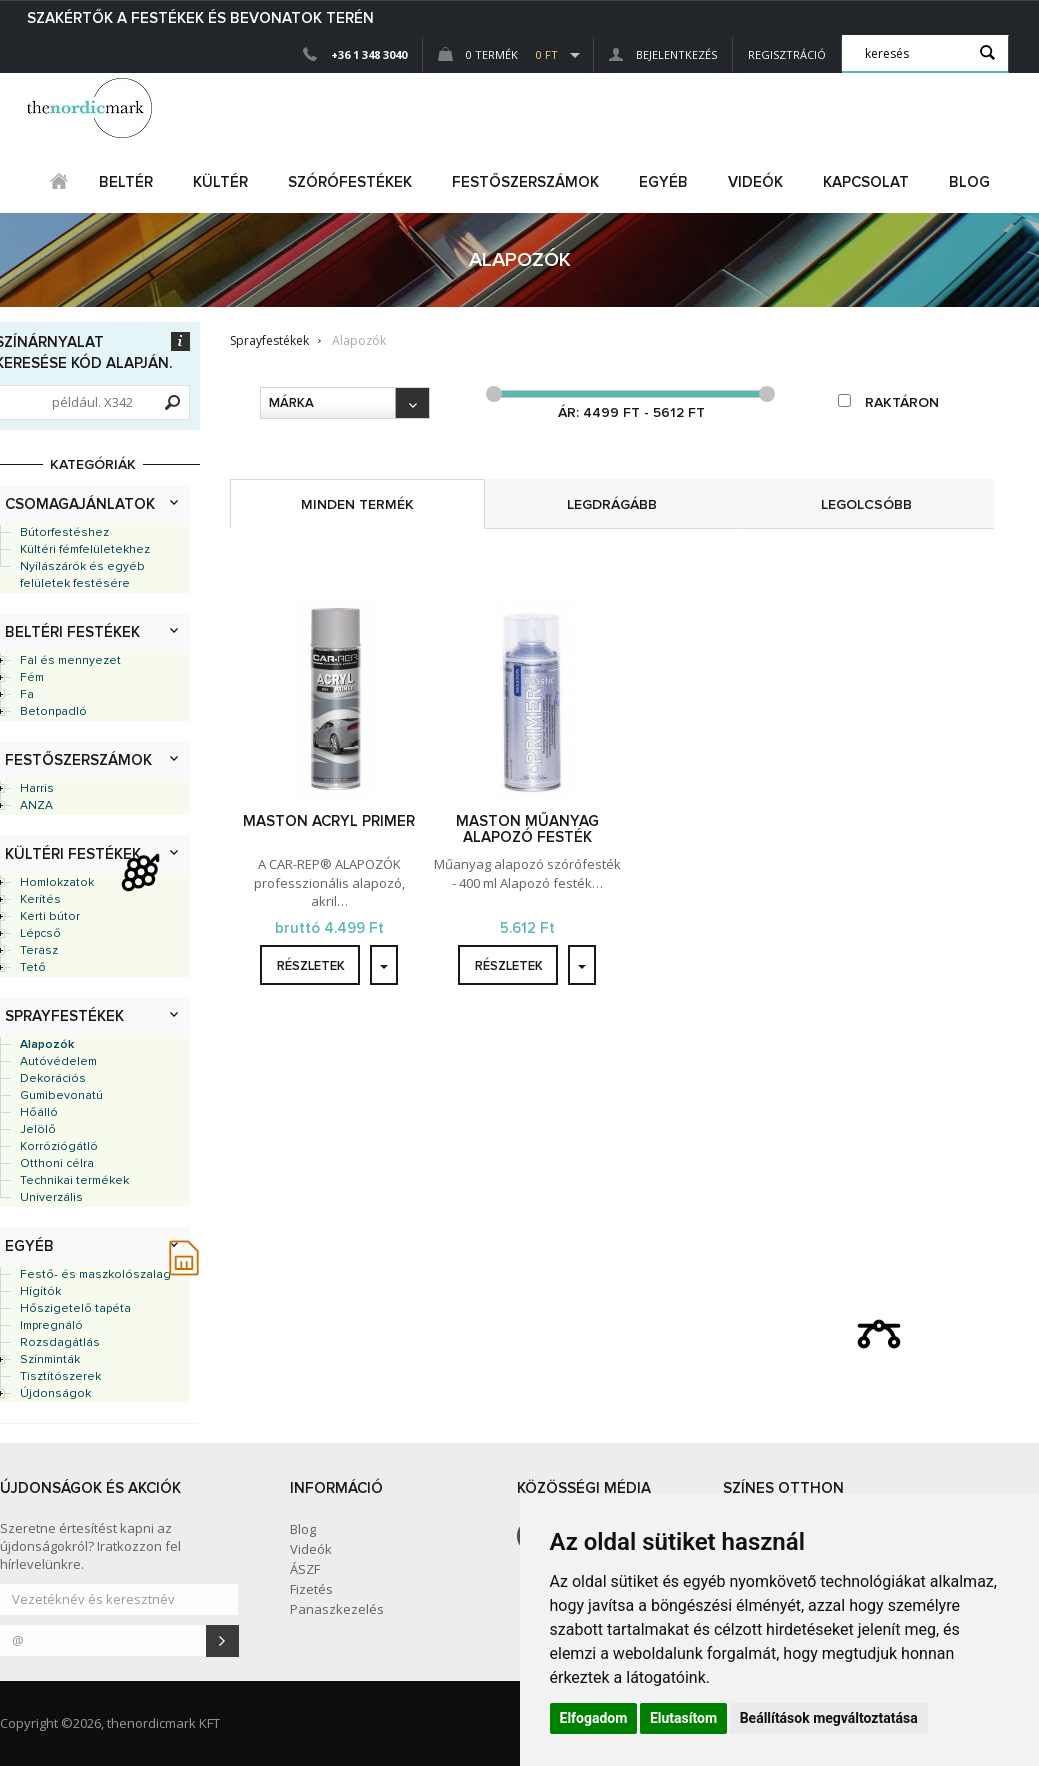  Describe the element at coordinates (140, 872) in the screenshot. I see `indicates grape or wine-related content` at that location.